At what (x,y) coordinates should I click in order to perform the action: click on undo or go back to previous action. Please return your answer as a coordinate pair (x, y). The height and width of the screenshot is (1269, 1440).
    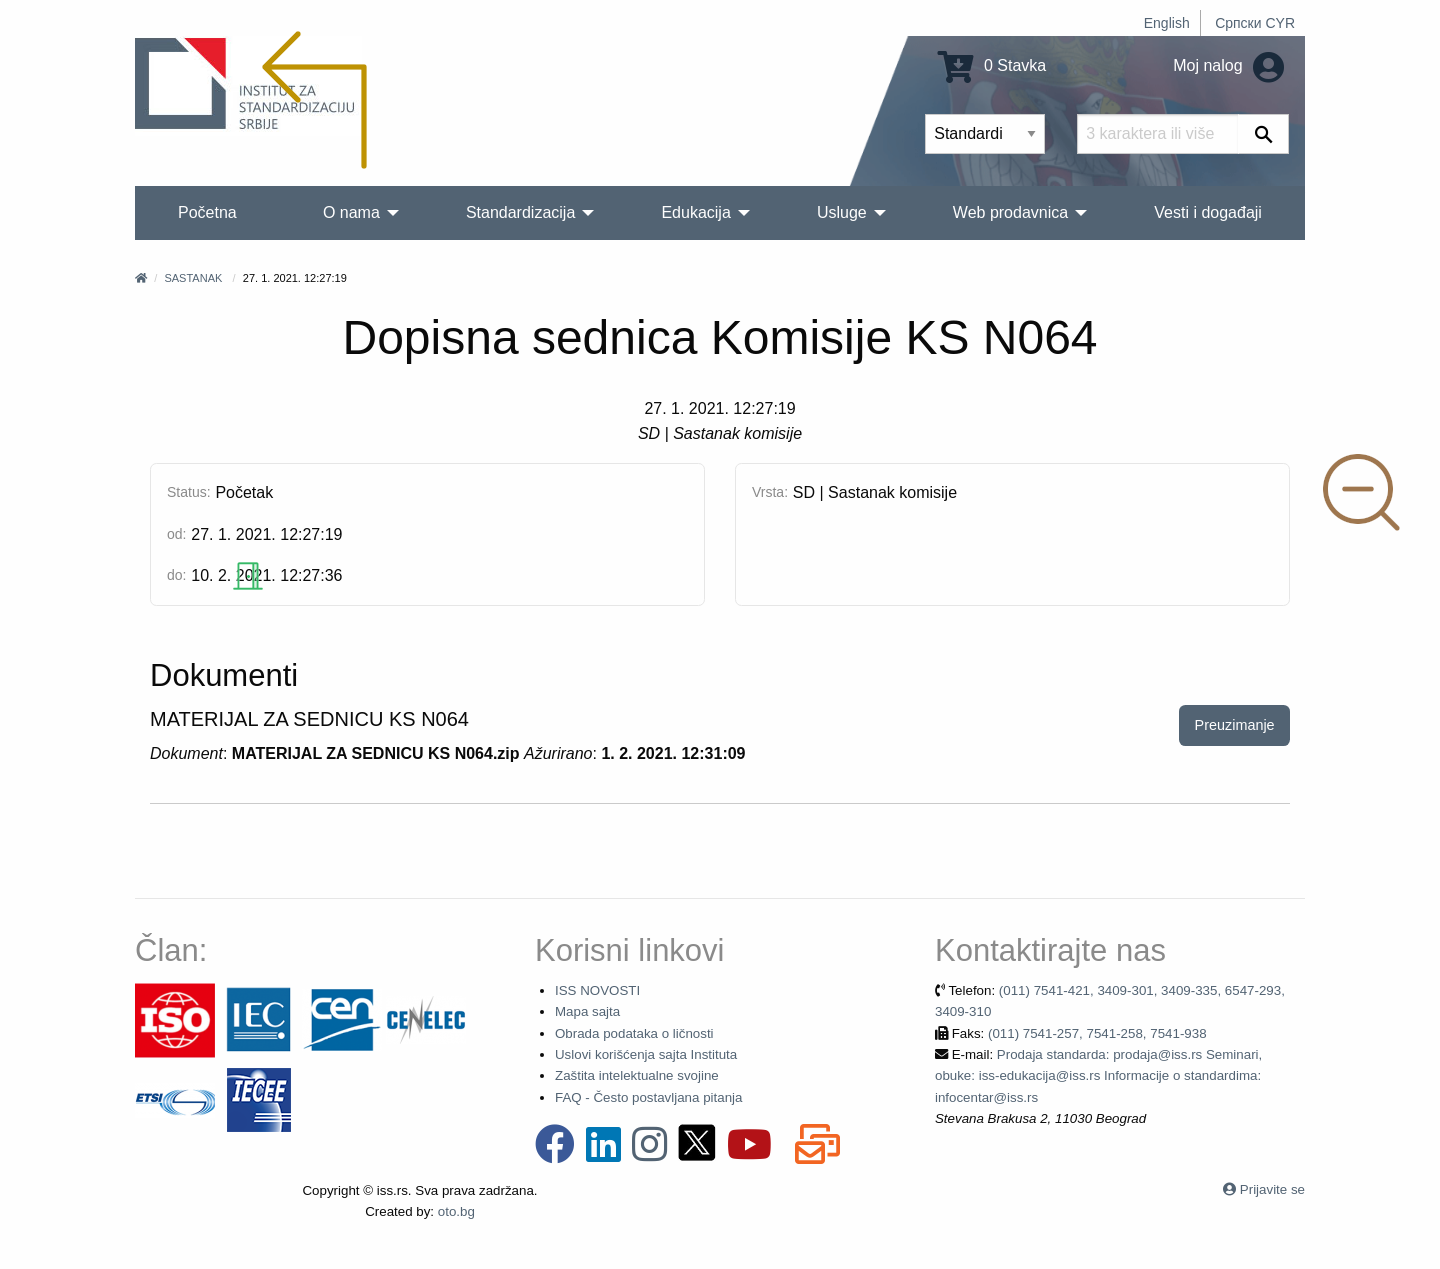
    Looking at the image, I should click on (320, 100).